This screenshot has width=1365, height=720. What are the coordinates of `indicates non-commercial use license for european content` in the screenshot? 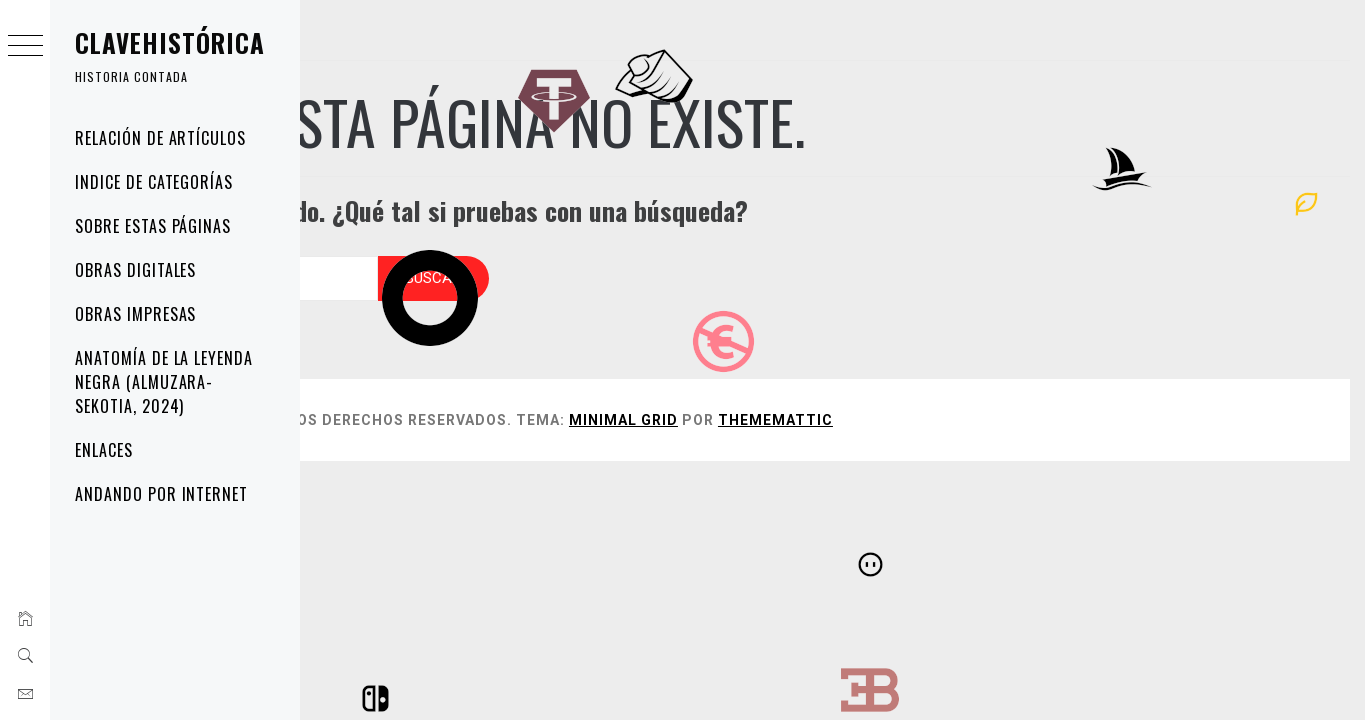 It's located at (723, 341).